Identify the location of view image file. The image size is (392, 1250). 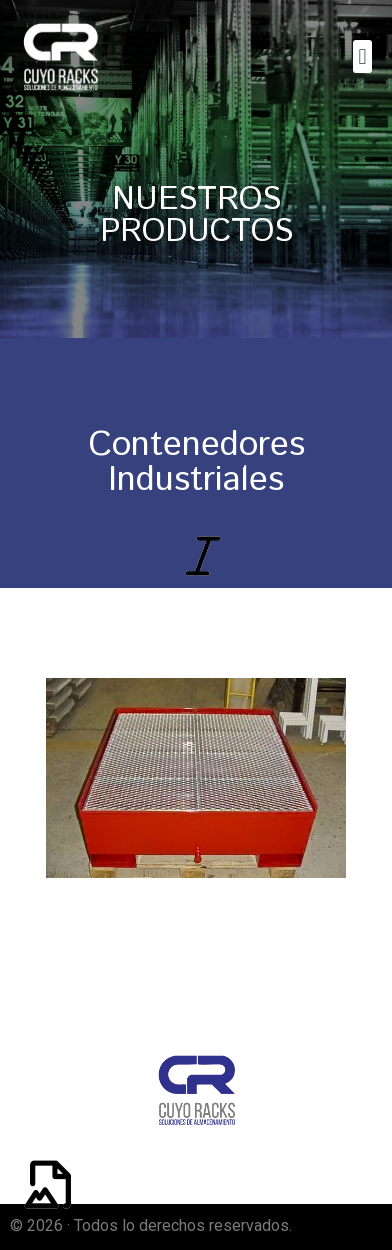
(50, 1184).